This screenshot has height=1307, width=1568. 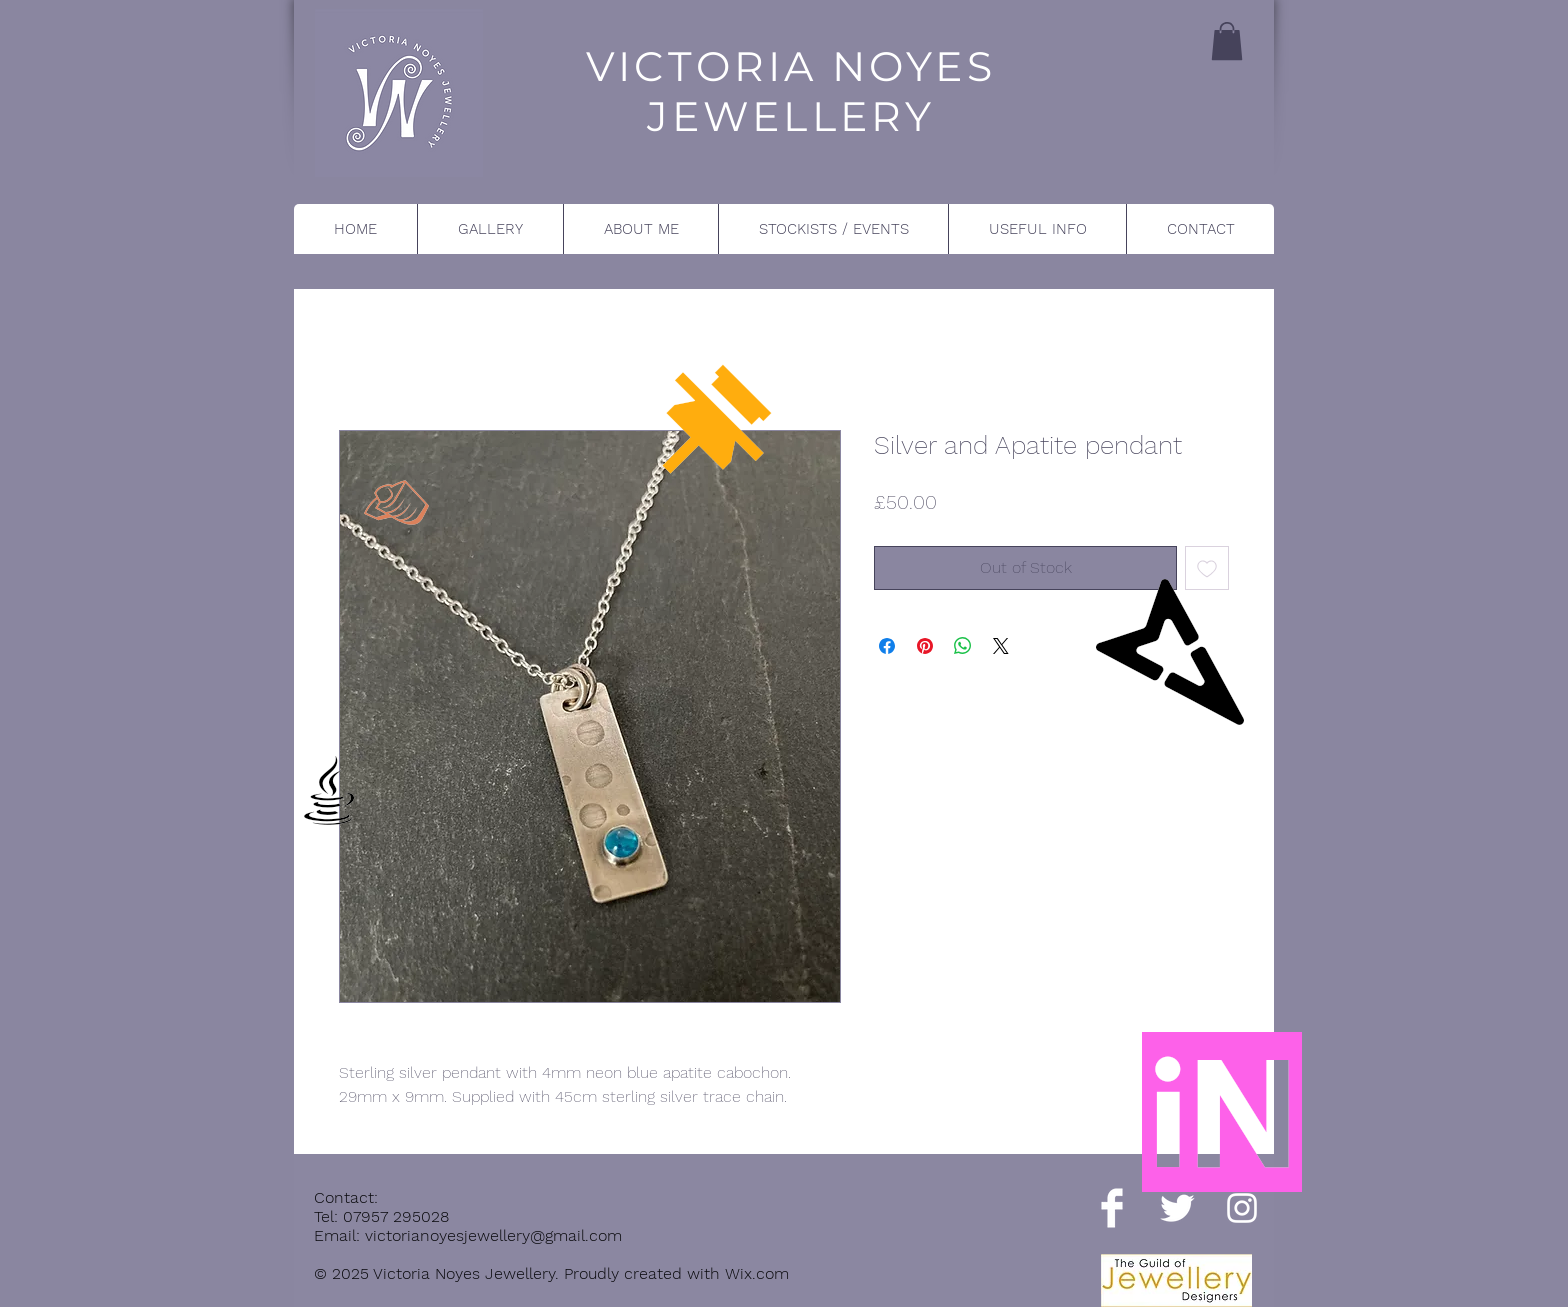 I want to click on indicates java programming language, so click(x=330, y=793).